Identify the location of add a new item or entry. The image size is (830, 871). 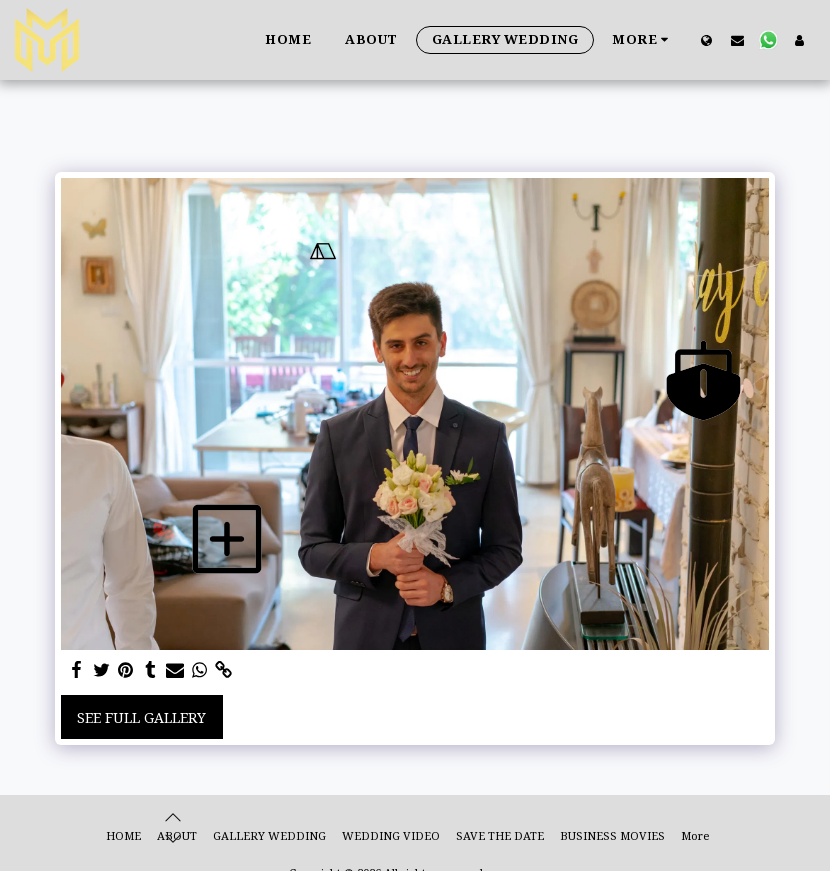
(227, 539).